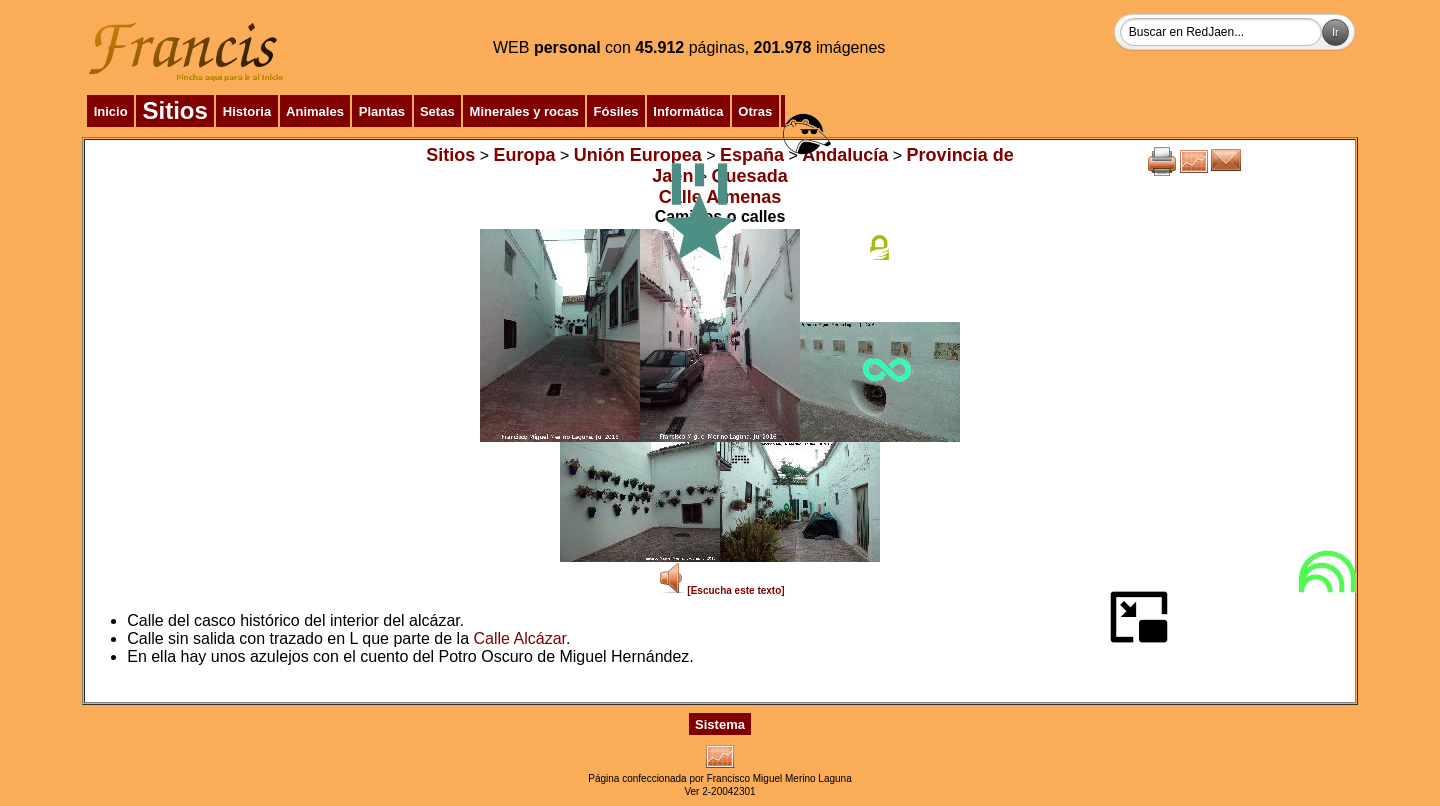 This screenshot has height=806, width=1440. I want to click on gnu privacy guard (gpg) encryption software logo, so click(879, 247).